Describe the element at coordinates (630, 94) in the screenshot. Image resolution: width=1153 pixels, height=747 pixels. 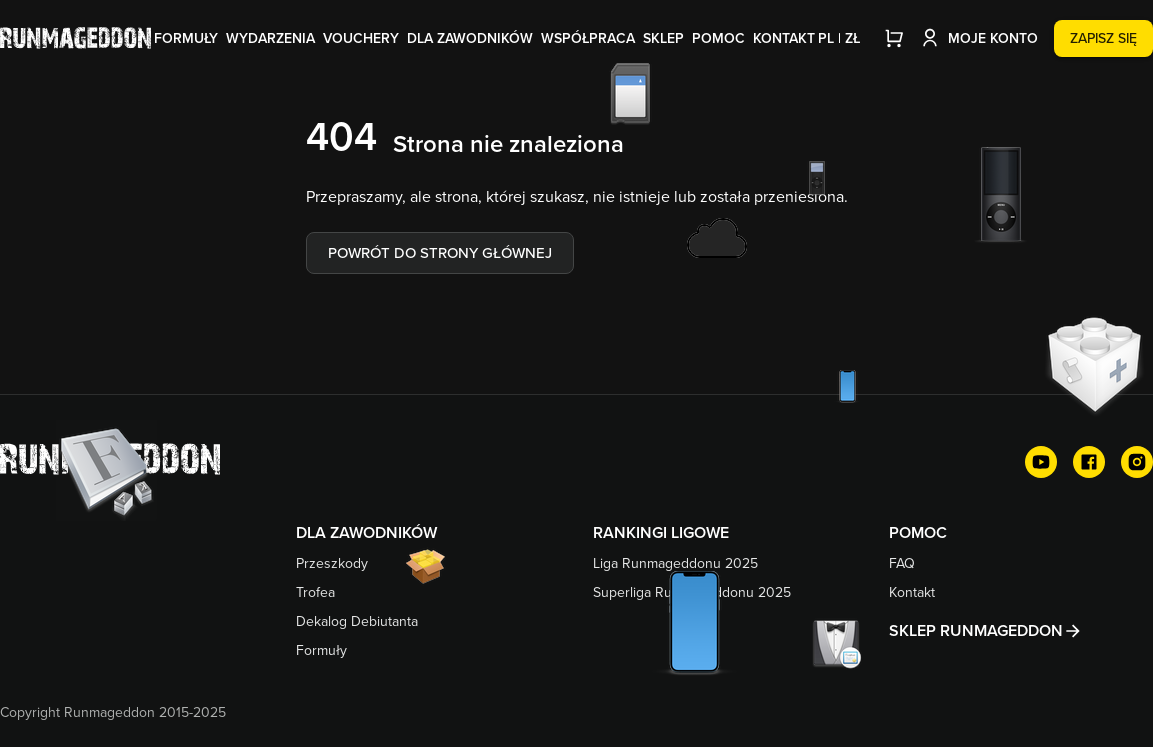
I see `memory stick pro duo storage device` at that location.